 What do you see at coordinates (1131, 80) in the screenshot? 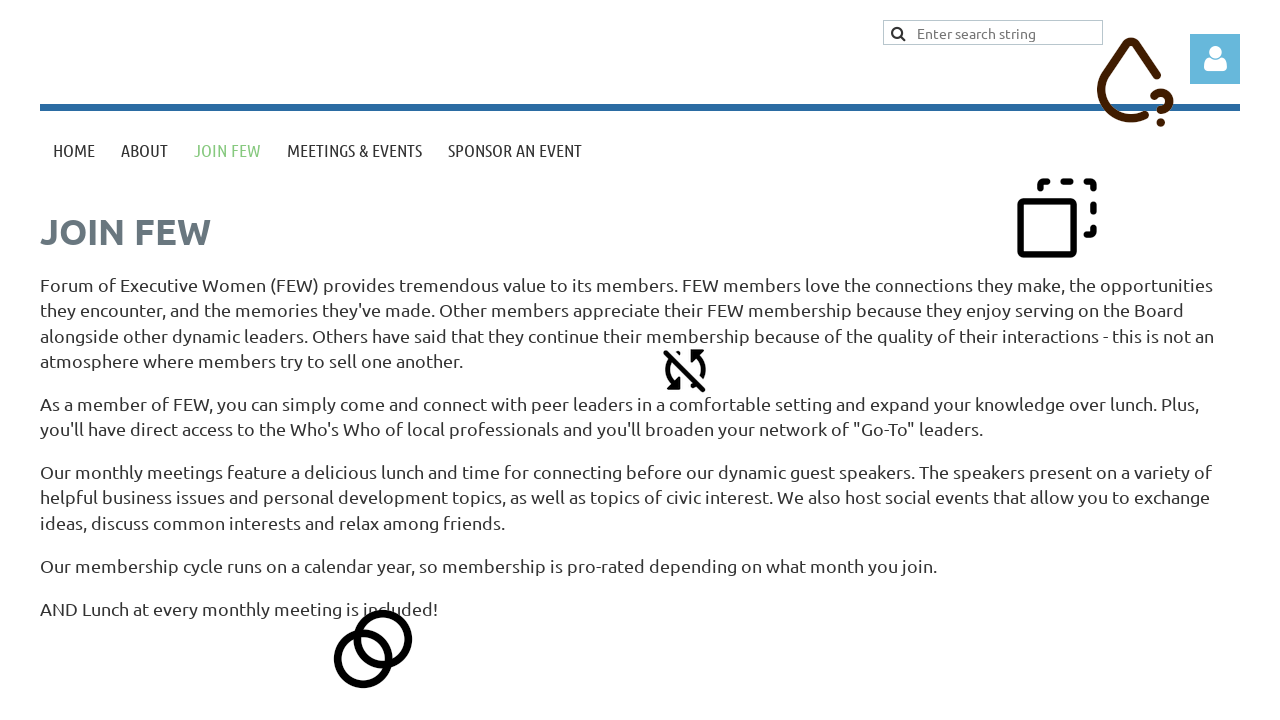
I see `check water quality or status` at bounding box center [1131, 80].